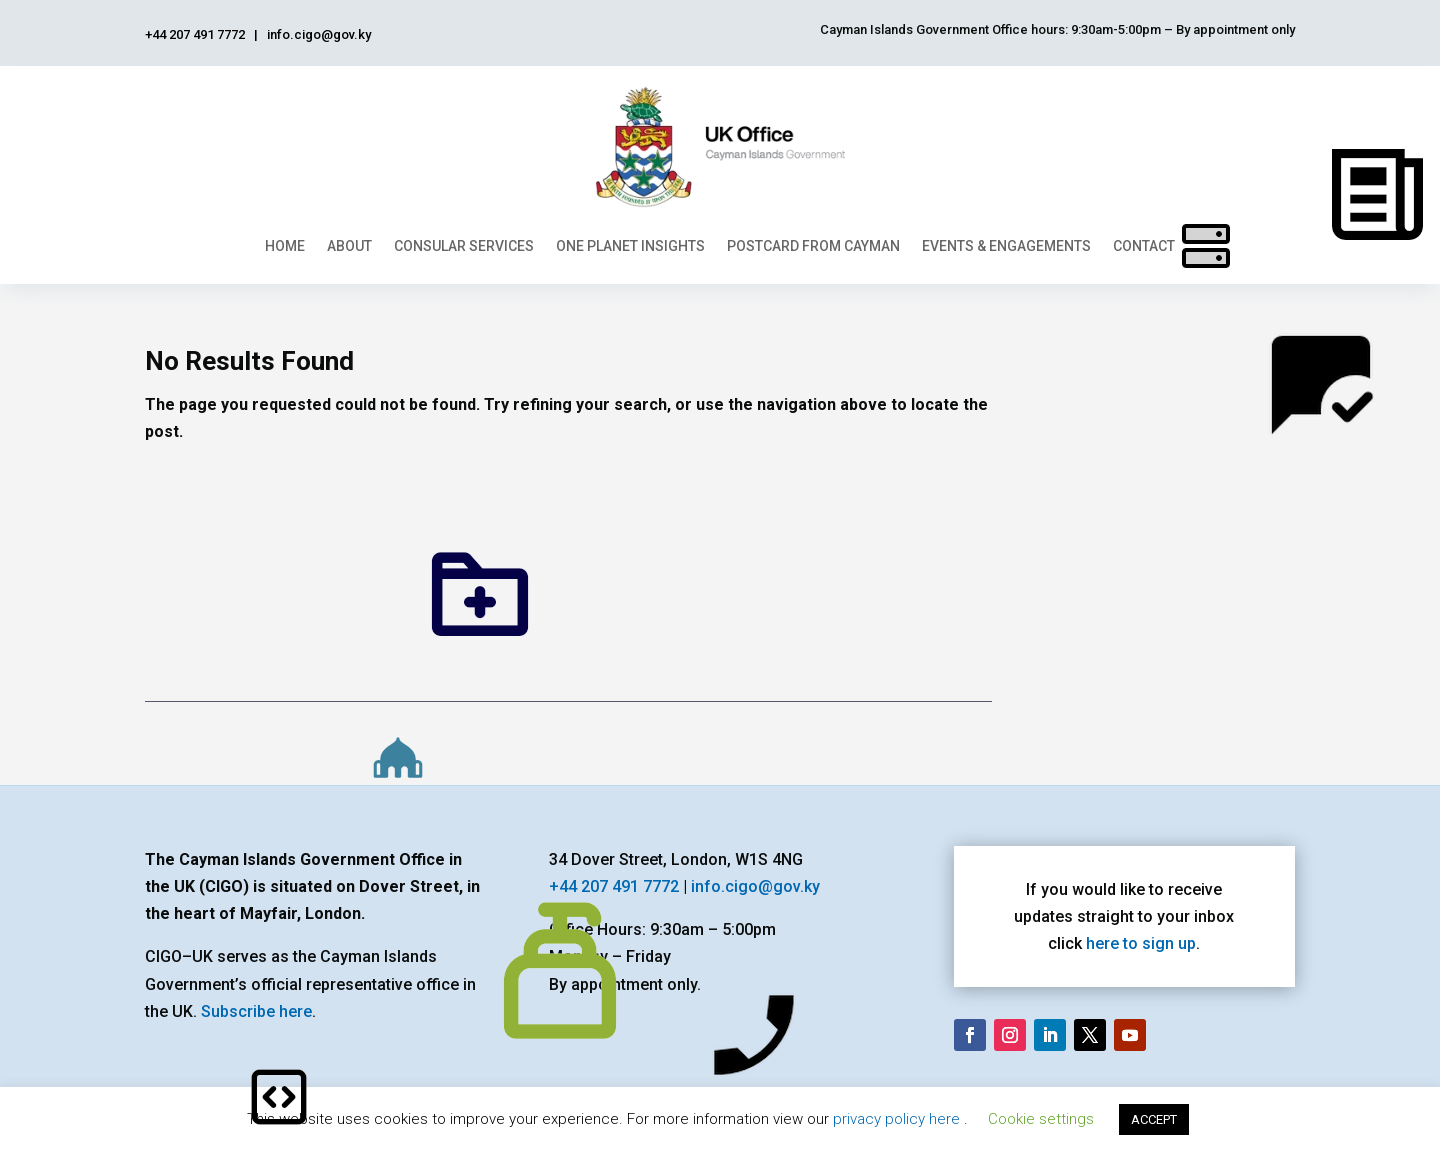 This screenshot has height=1152, width=1440. What do you see at coordinates (279, 1097) in the screenshot?
I see `view or edit source code` at bounding box center [279, 1097].